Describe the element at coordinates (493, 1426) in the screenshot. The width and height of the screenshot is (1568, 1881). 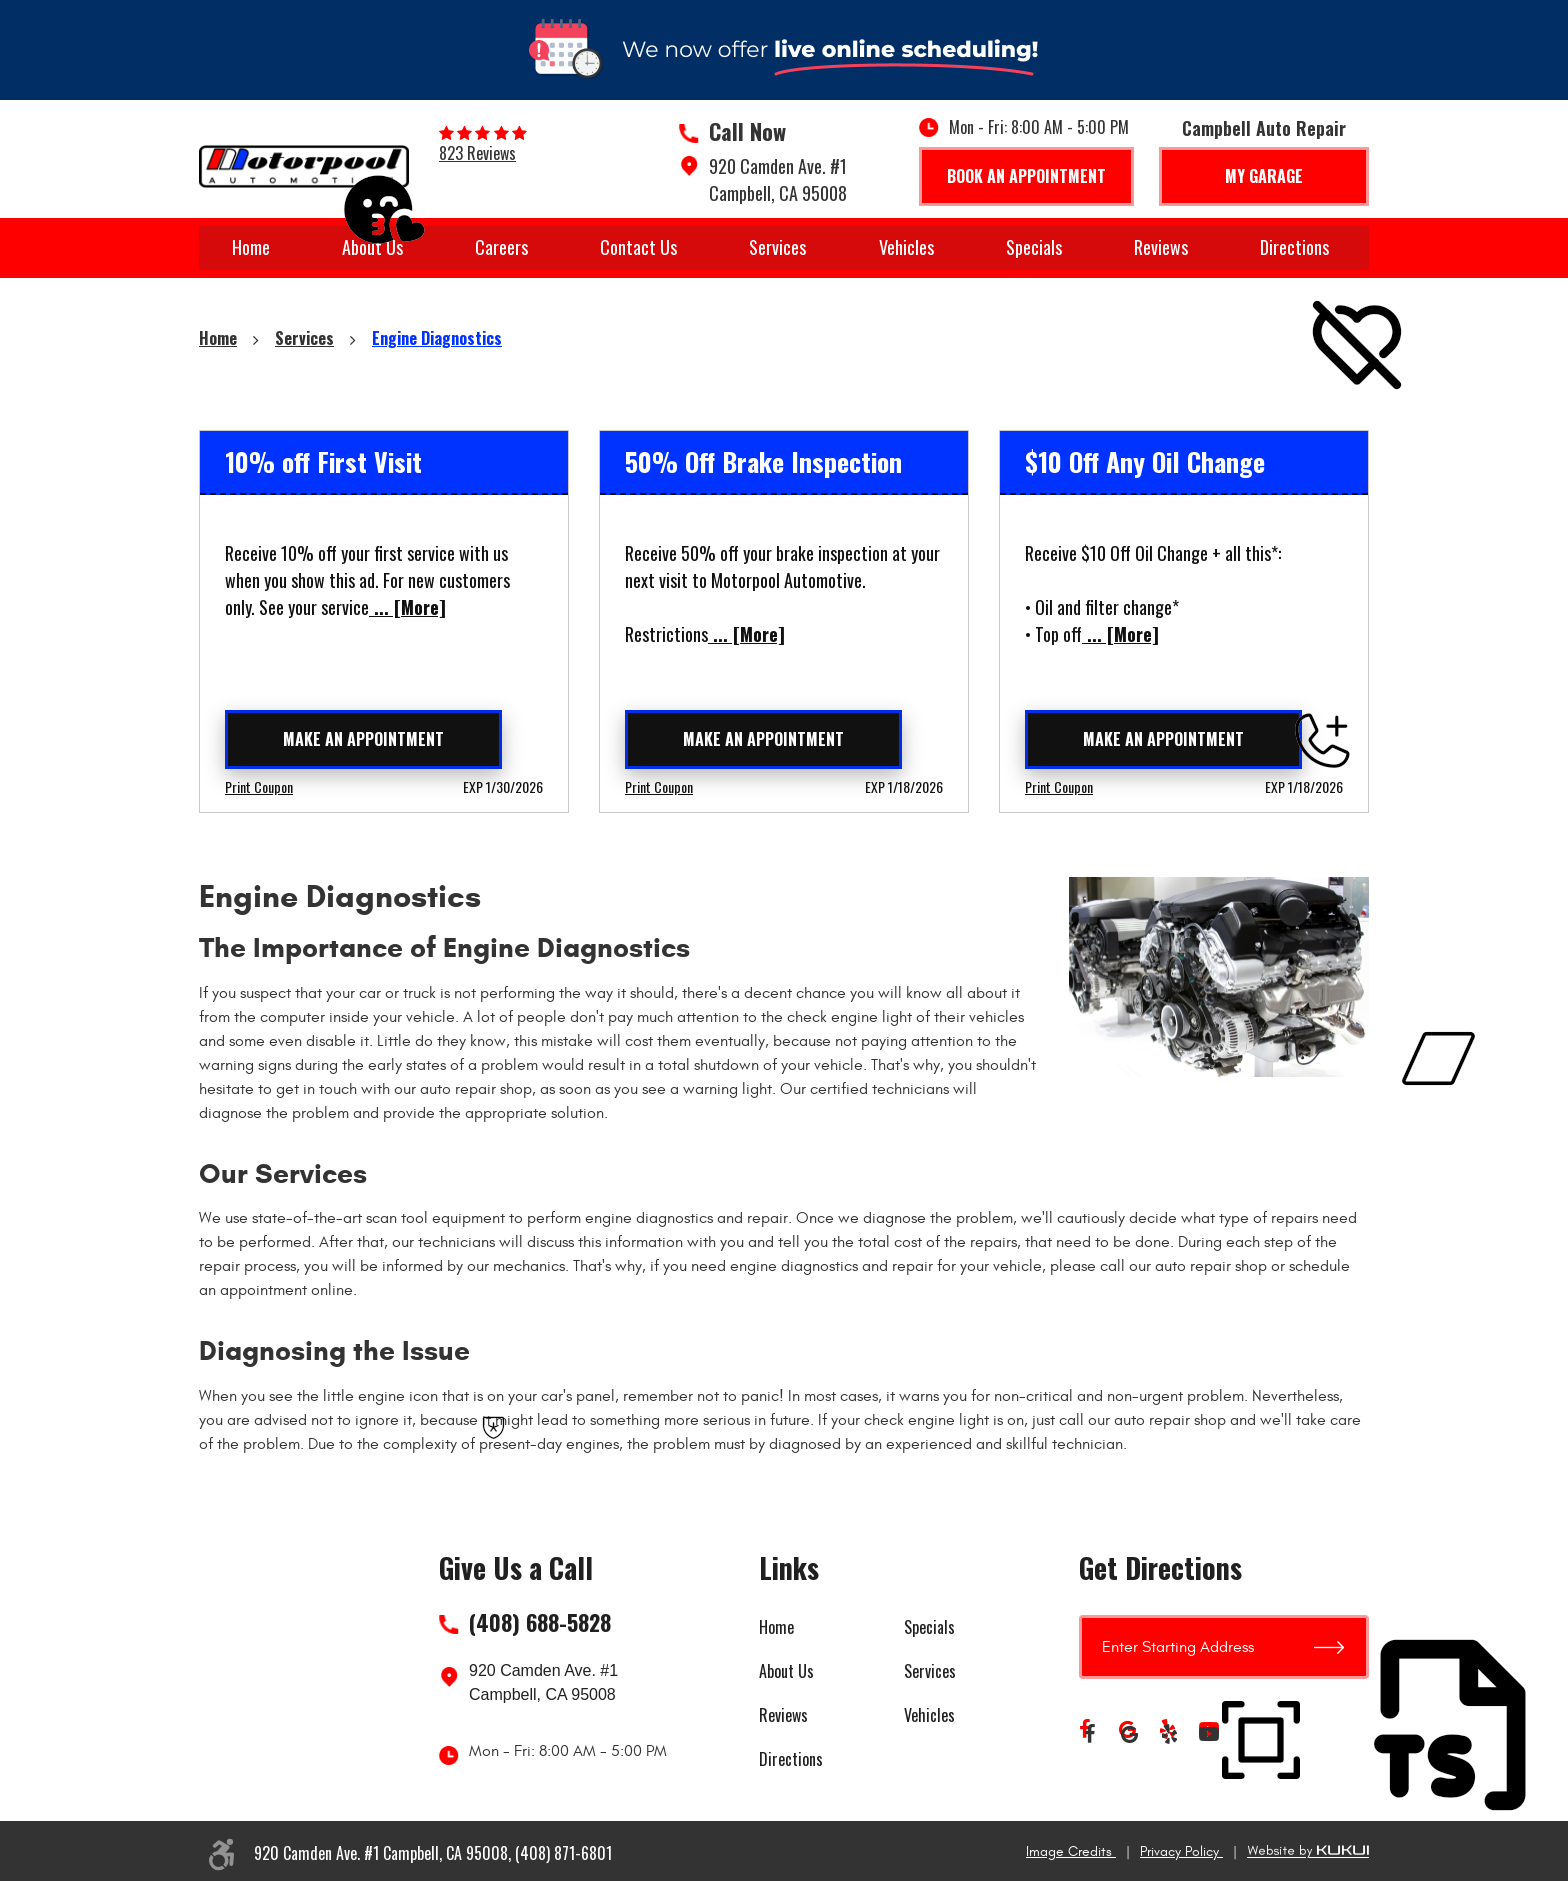
I see `indicates premium or verified security status` at that location.